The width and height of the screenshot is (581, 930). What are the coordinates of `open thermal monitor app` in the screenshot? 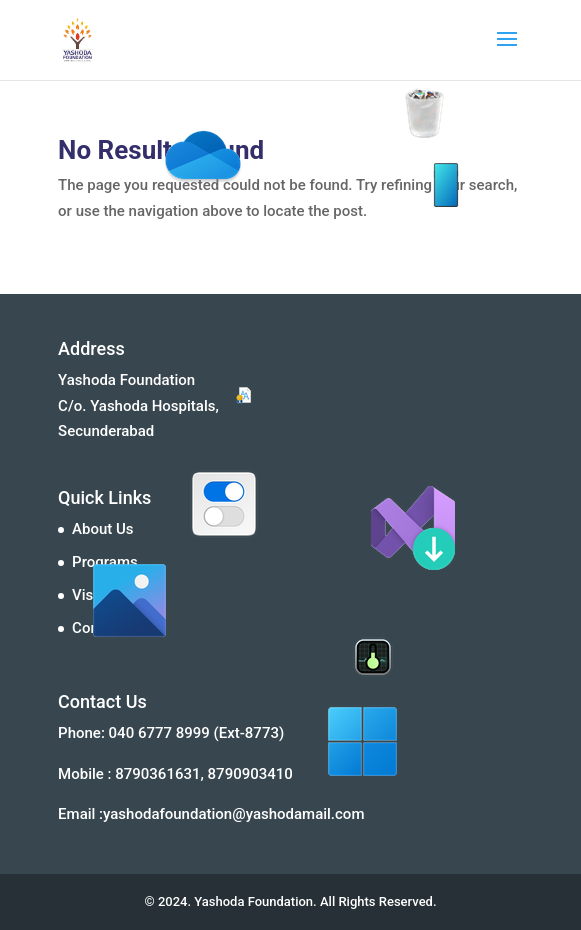 It's located at (373, 657).